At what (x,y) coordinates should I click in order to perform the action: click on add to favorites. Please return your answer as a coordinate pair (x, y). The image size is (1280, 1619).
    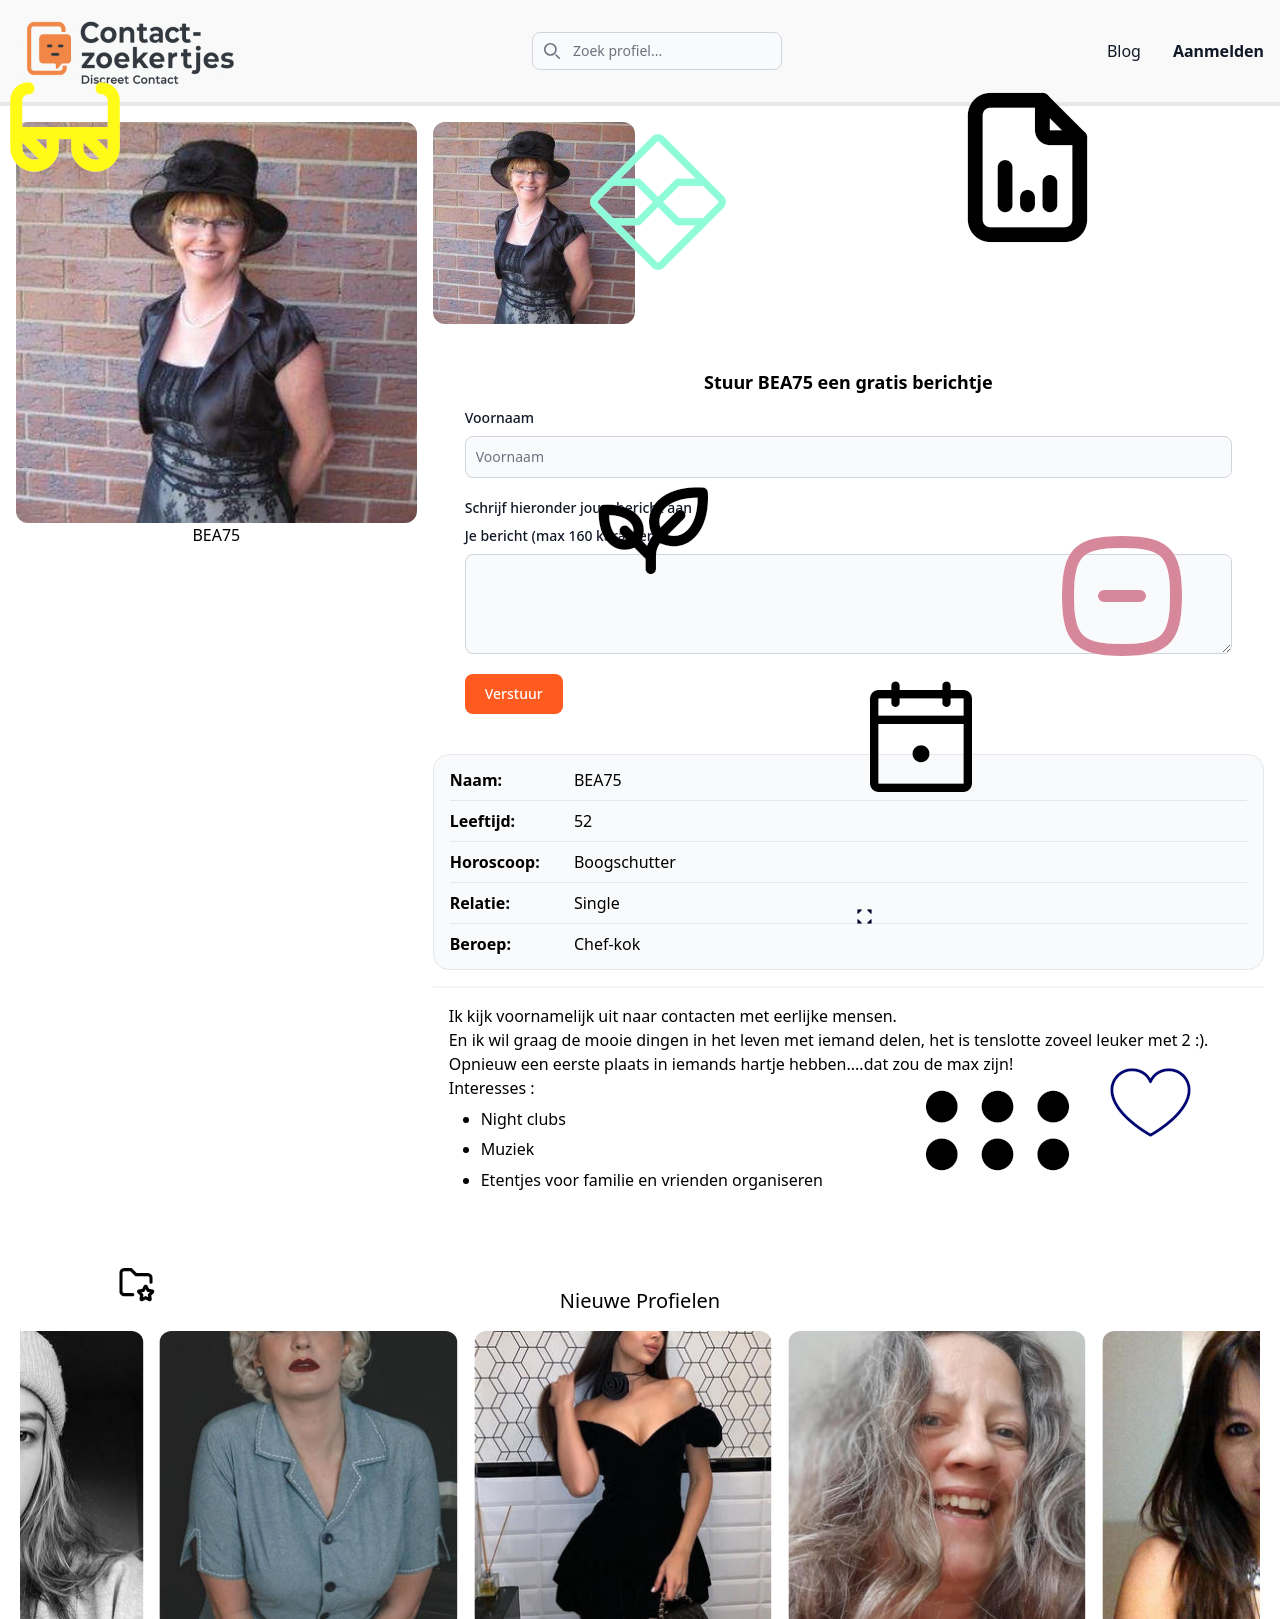
    Looking at the image, I should click on (1150, 1099).